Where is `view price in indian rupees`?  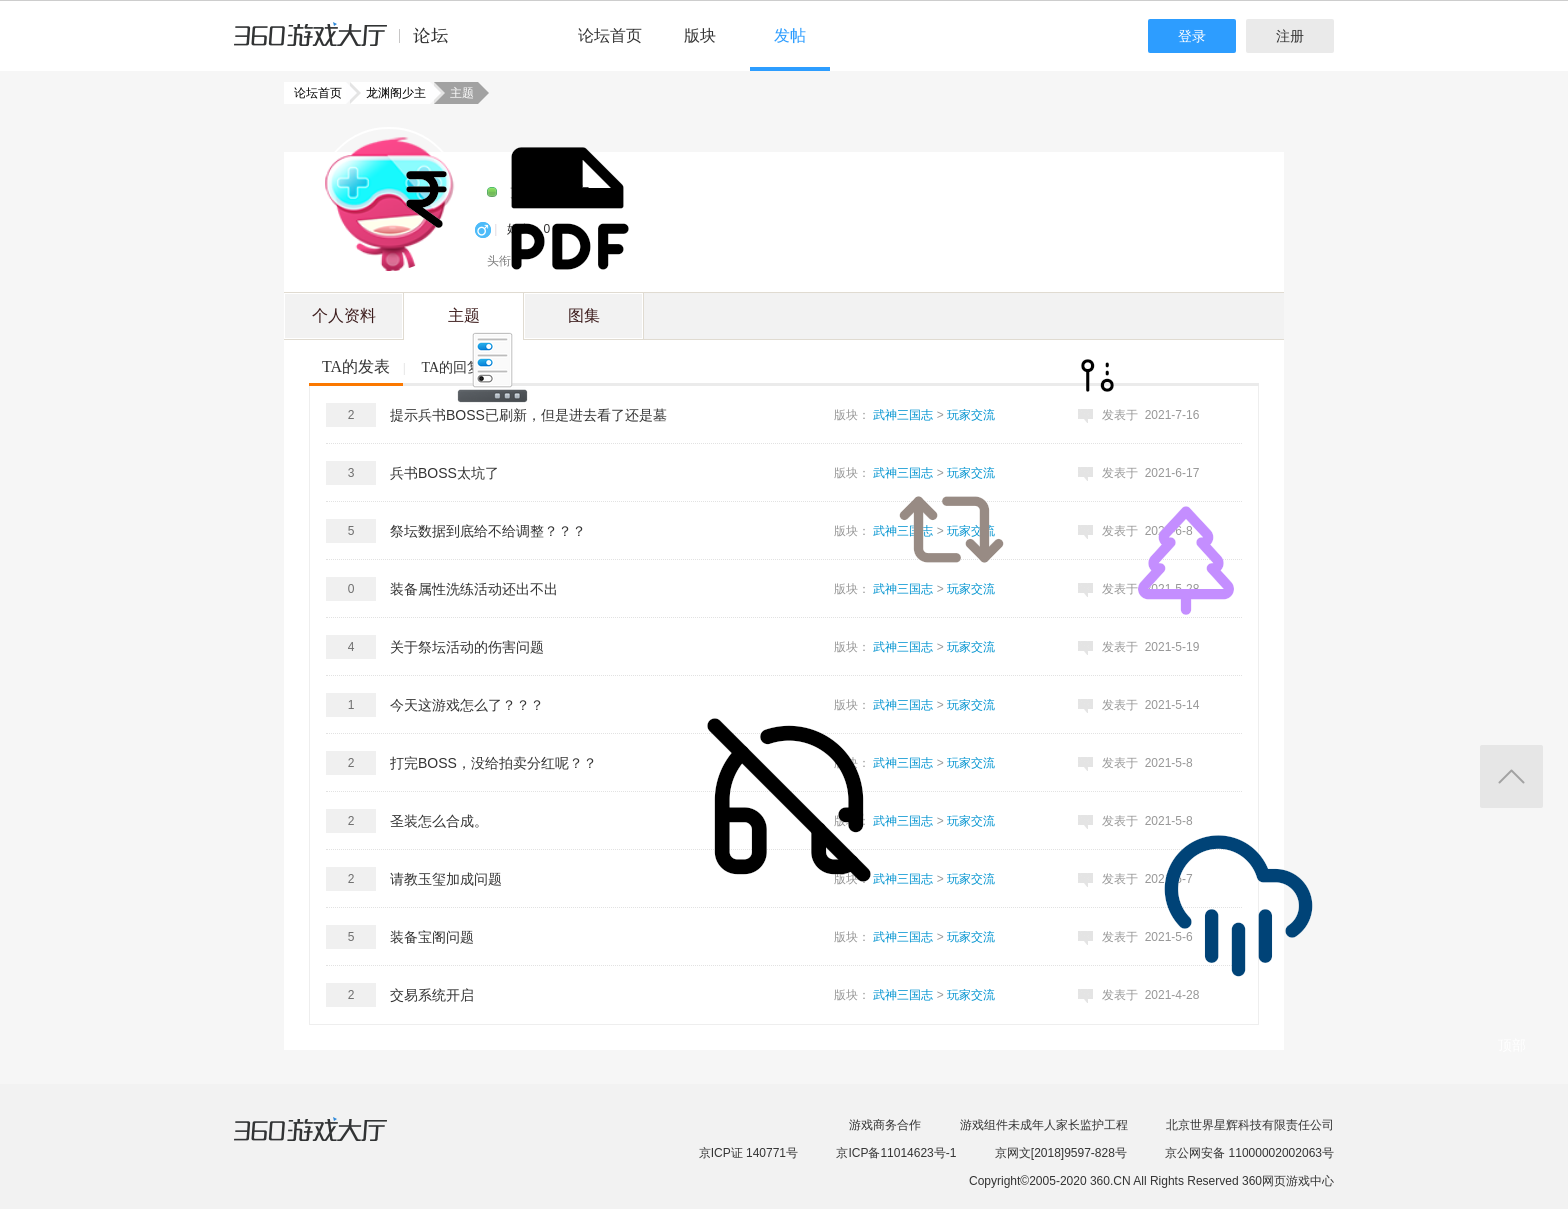
view price in indian rupees is located at coordinates (426, 199).